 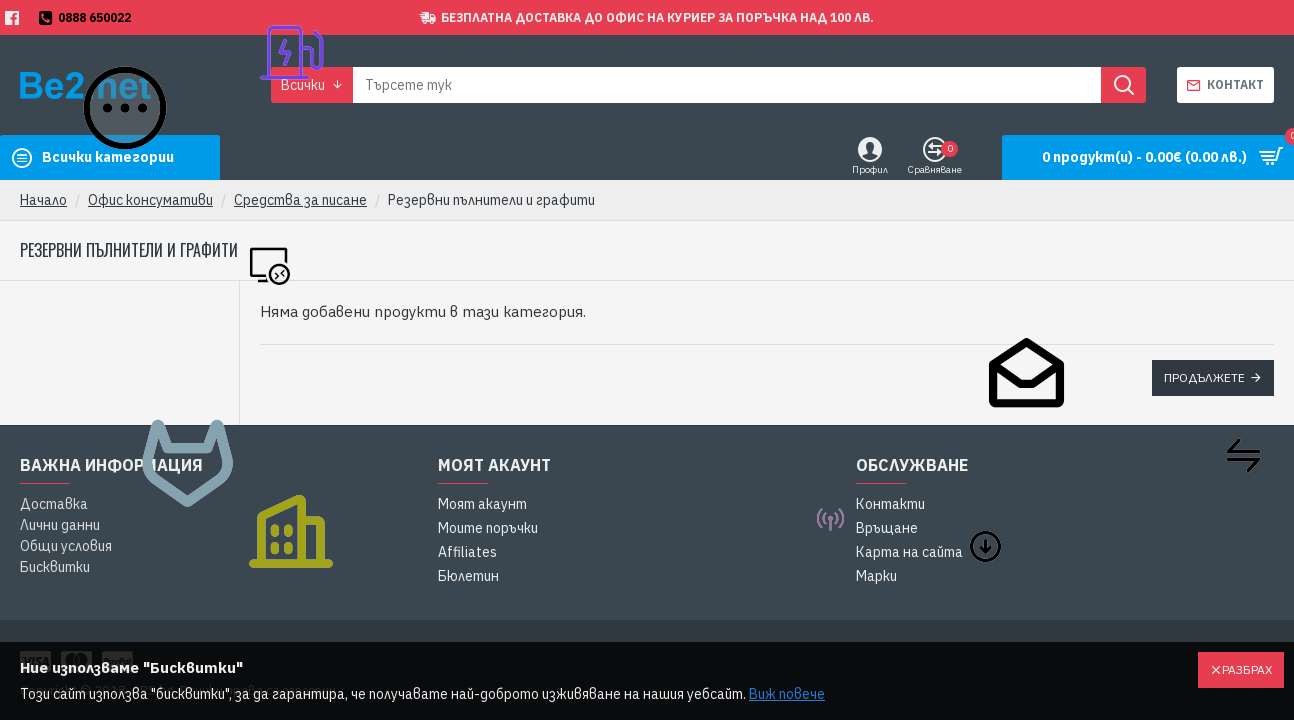 I want to click on access remote desktop connections, so click(x=269, y=264).